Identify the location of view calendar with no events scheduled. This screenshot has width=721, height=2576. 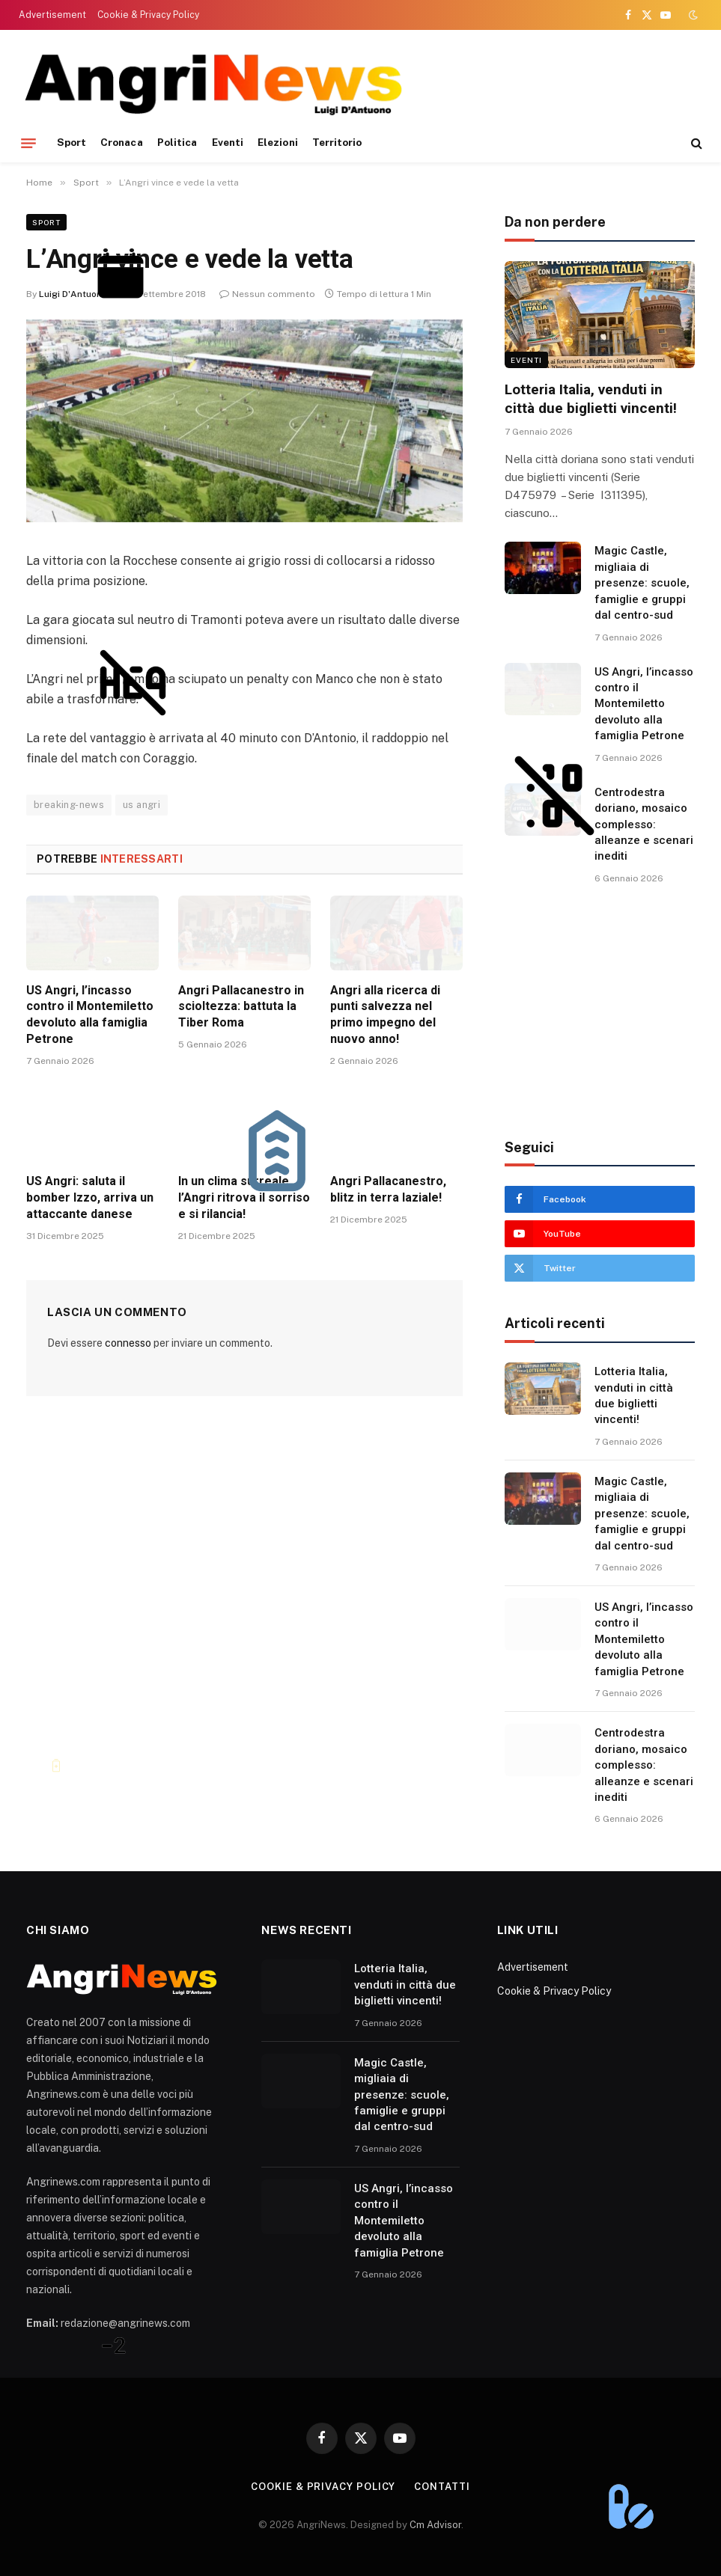
(121, 275).